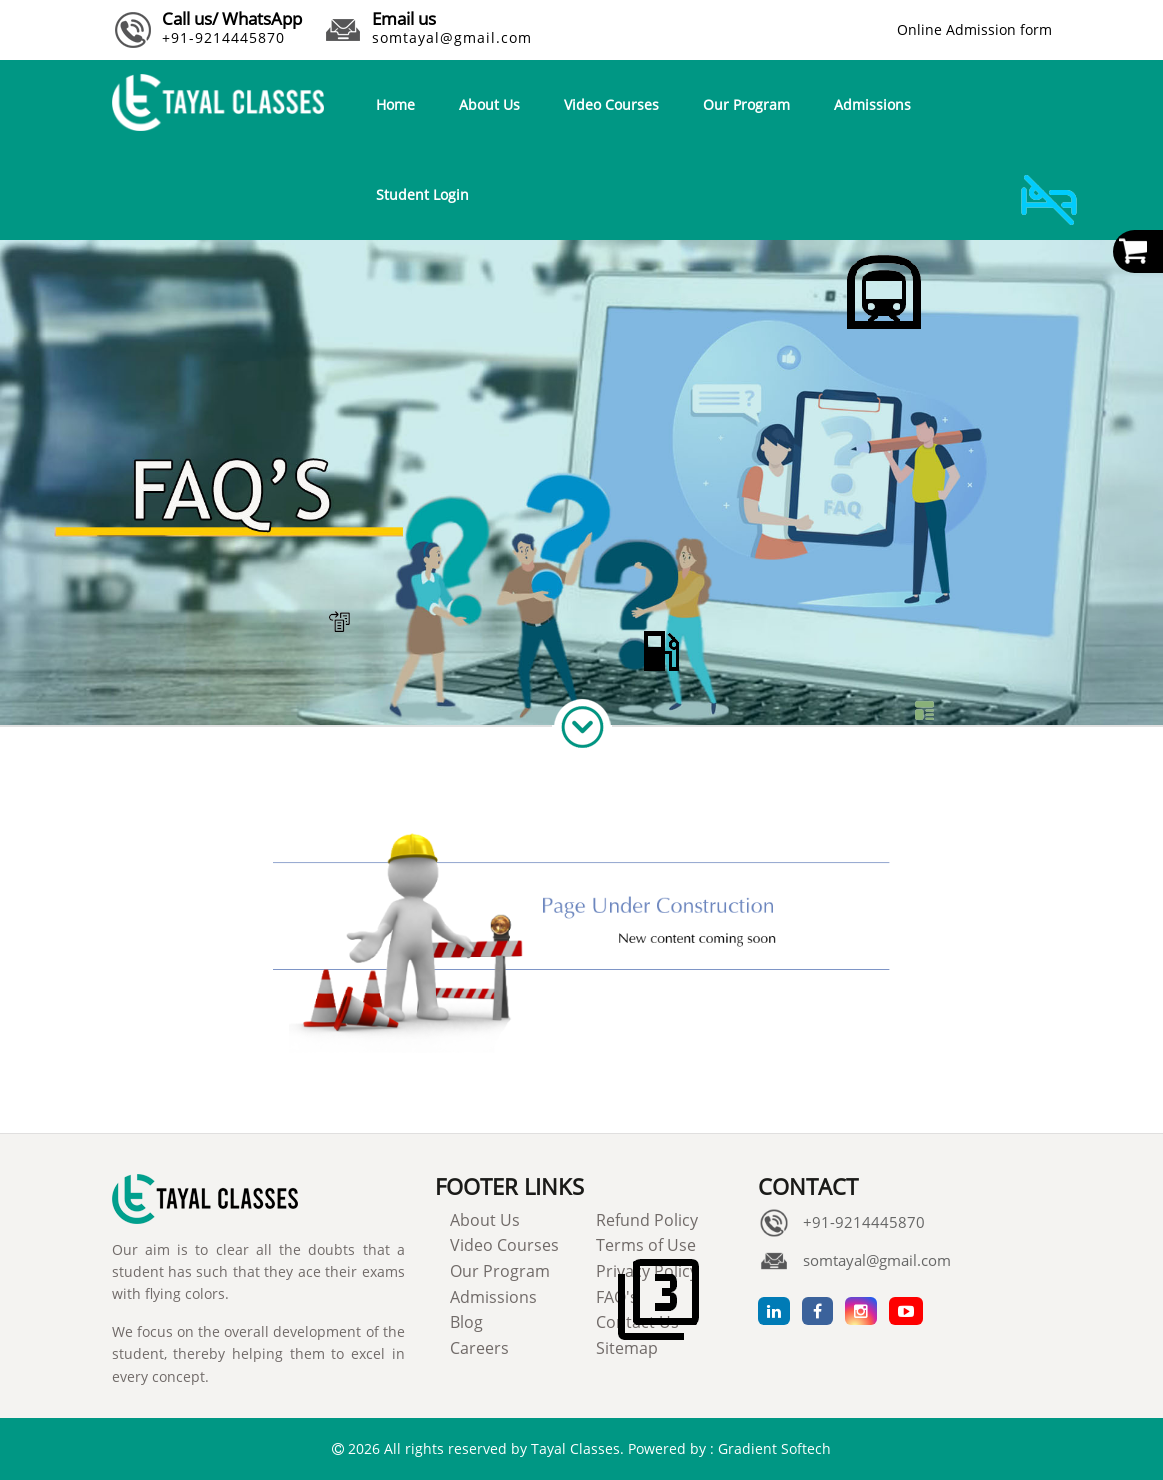 Image resolution: width=1163 pixels, height=1480 pixels. I want to click on no sleeping accommodations available, so click(1049, 200).